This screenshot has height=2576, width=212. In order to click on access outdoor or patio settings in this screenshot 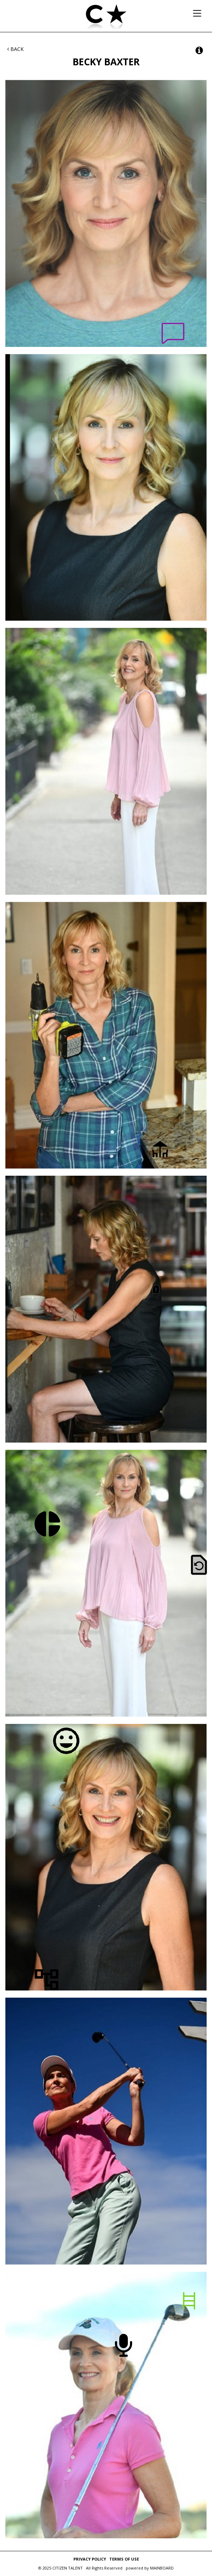, I will do `click(160, 1149)`.